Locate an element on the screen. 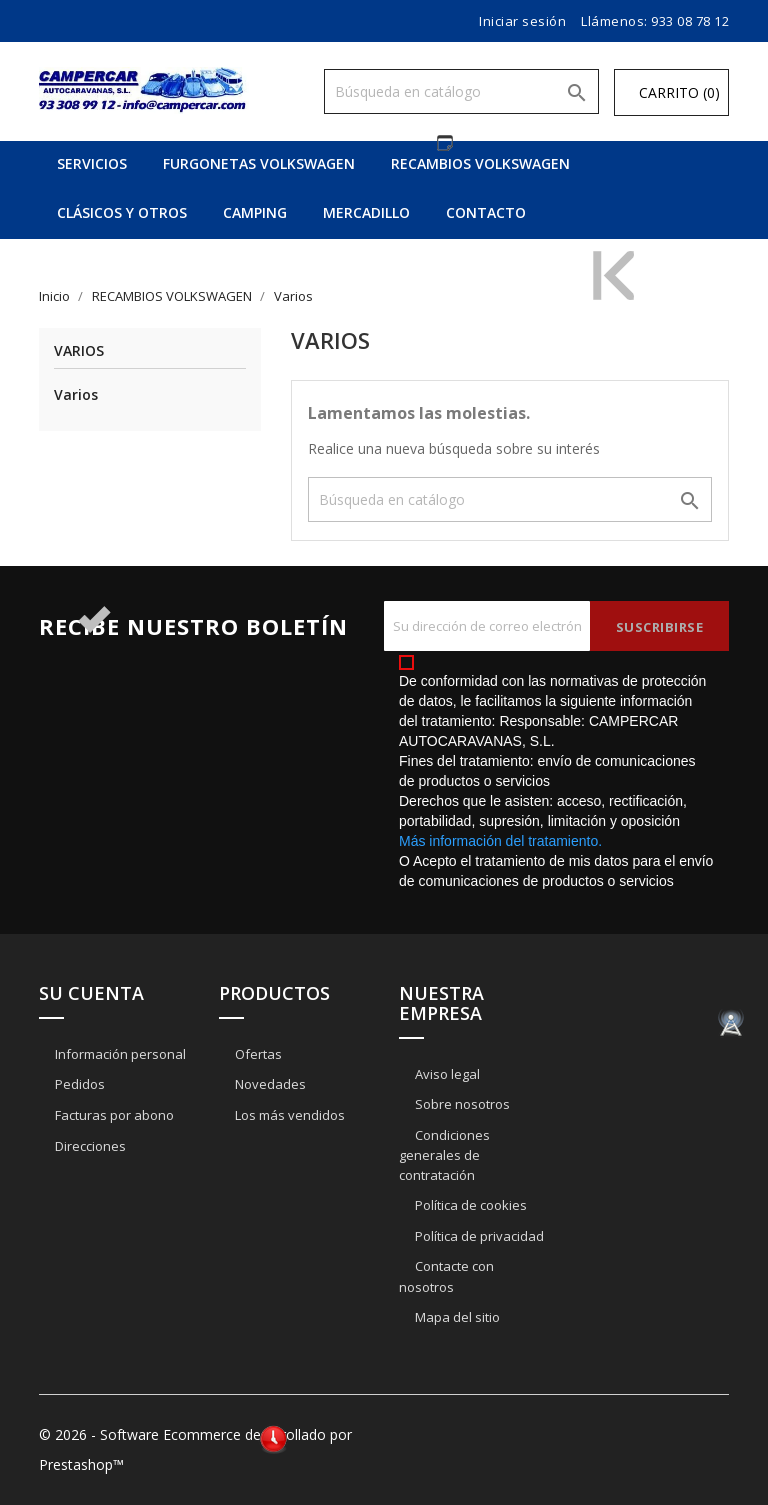 The image size is (768, 1505). confirm or apply changes is located at coordinates (93, 618).